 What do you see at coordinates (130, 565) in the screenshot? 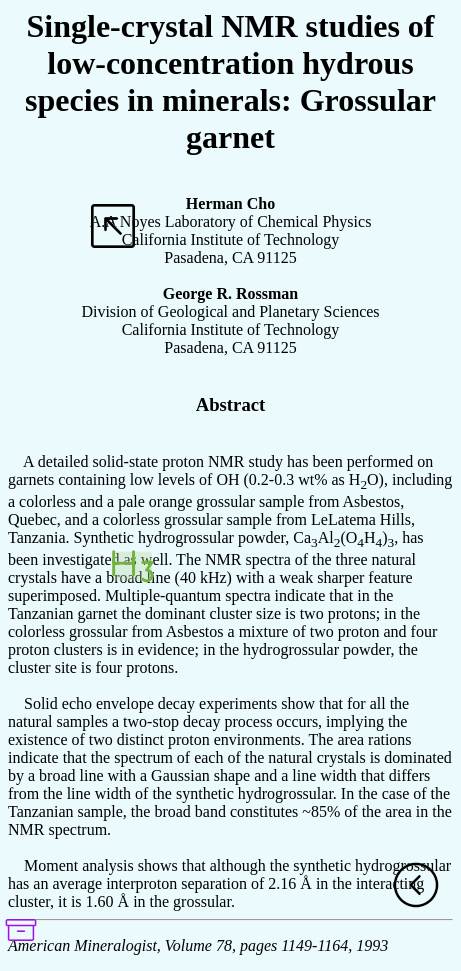
I see `format text as heading level 3` at bounding box center [130, 565].